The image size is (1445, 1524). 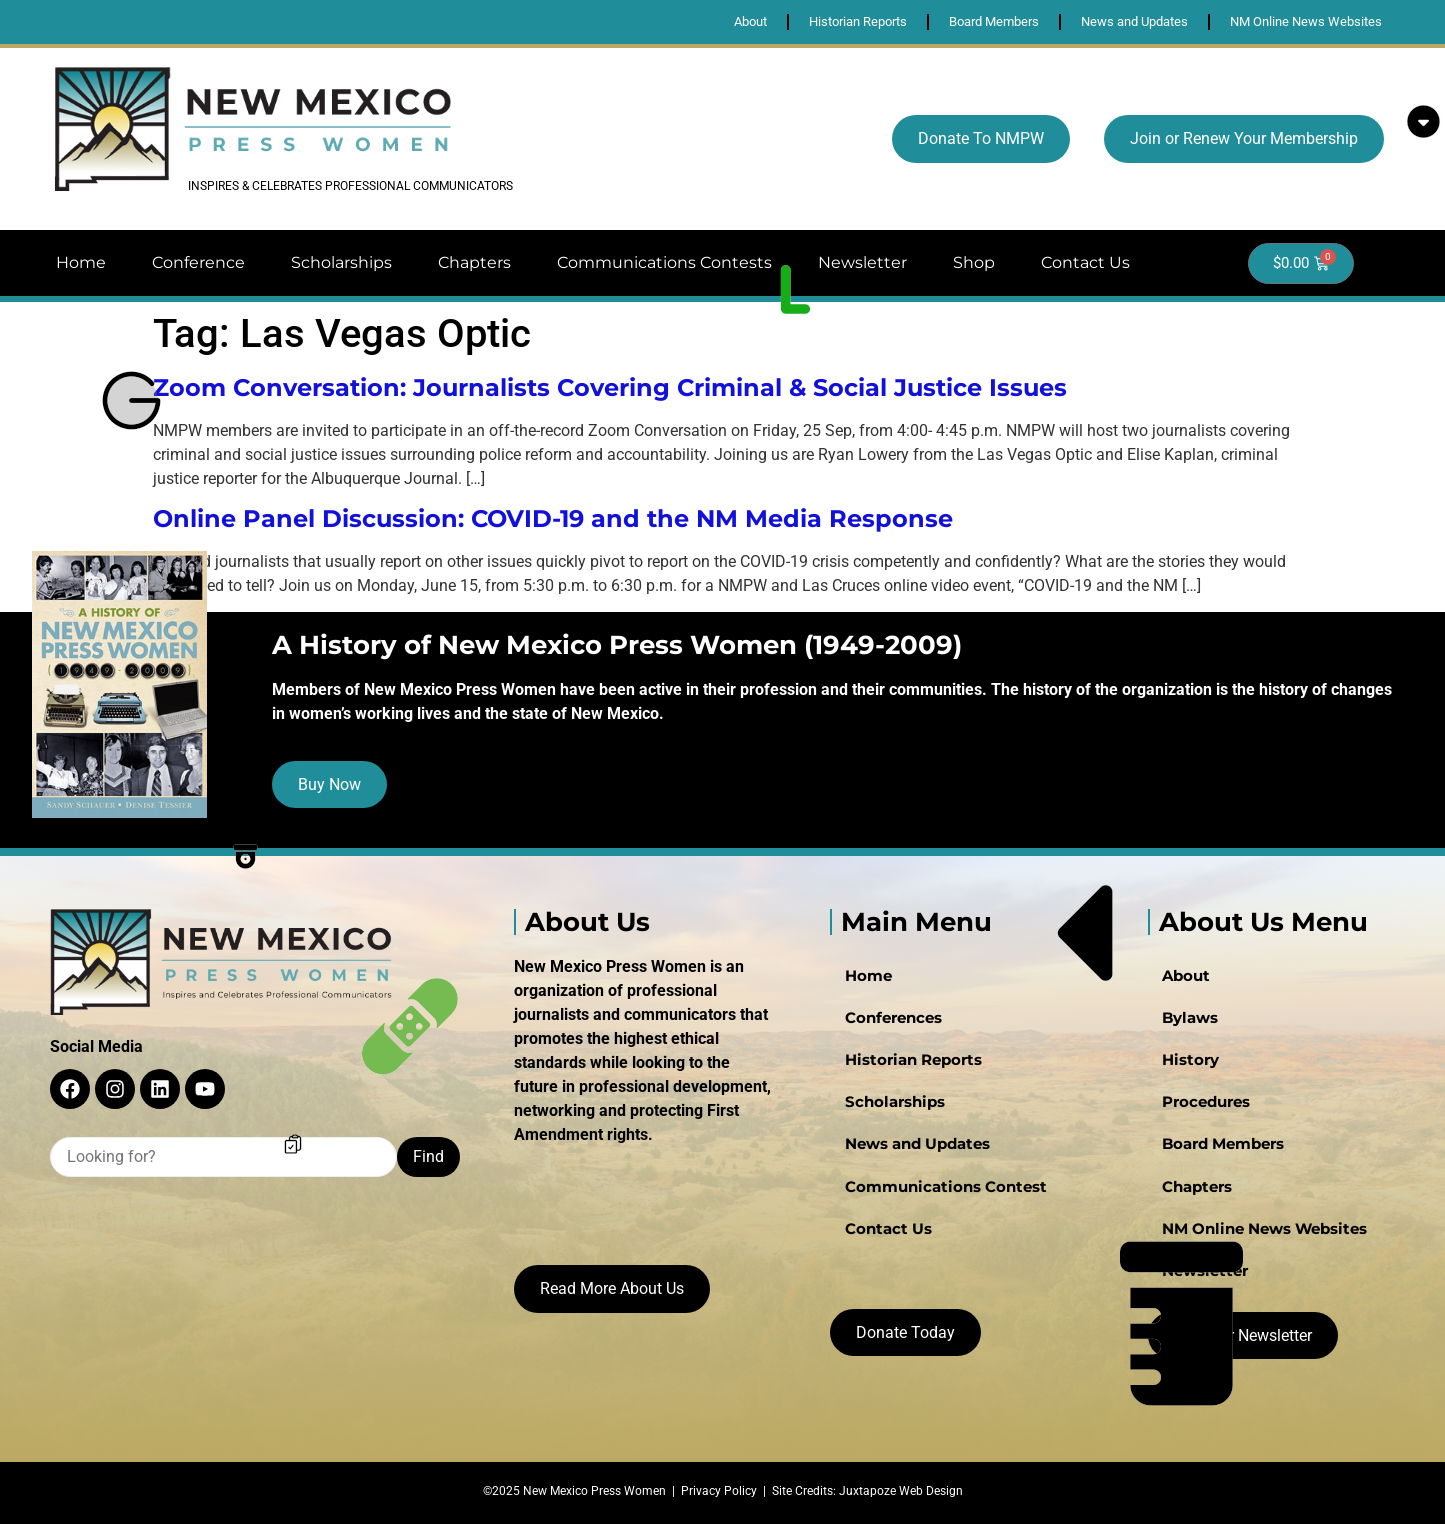 I want to click on access first aid or medical help, so click(x=409, y=1026).